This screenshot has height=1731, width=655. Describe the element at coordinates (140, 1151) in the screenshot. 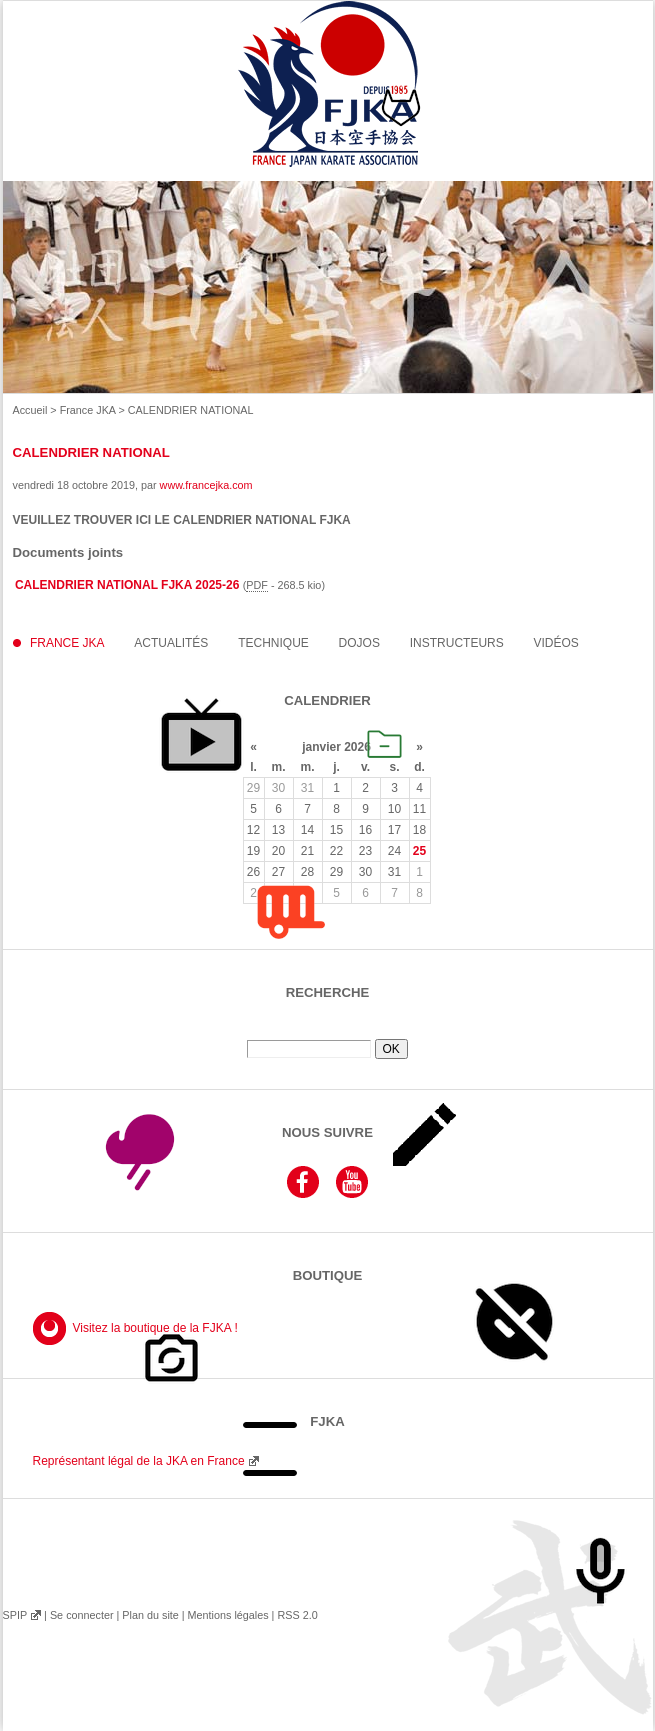

I see `indicates rainy weather conditions` at that location.